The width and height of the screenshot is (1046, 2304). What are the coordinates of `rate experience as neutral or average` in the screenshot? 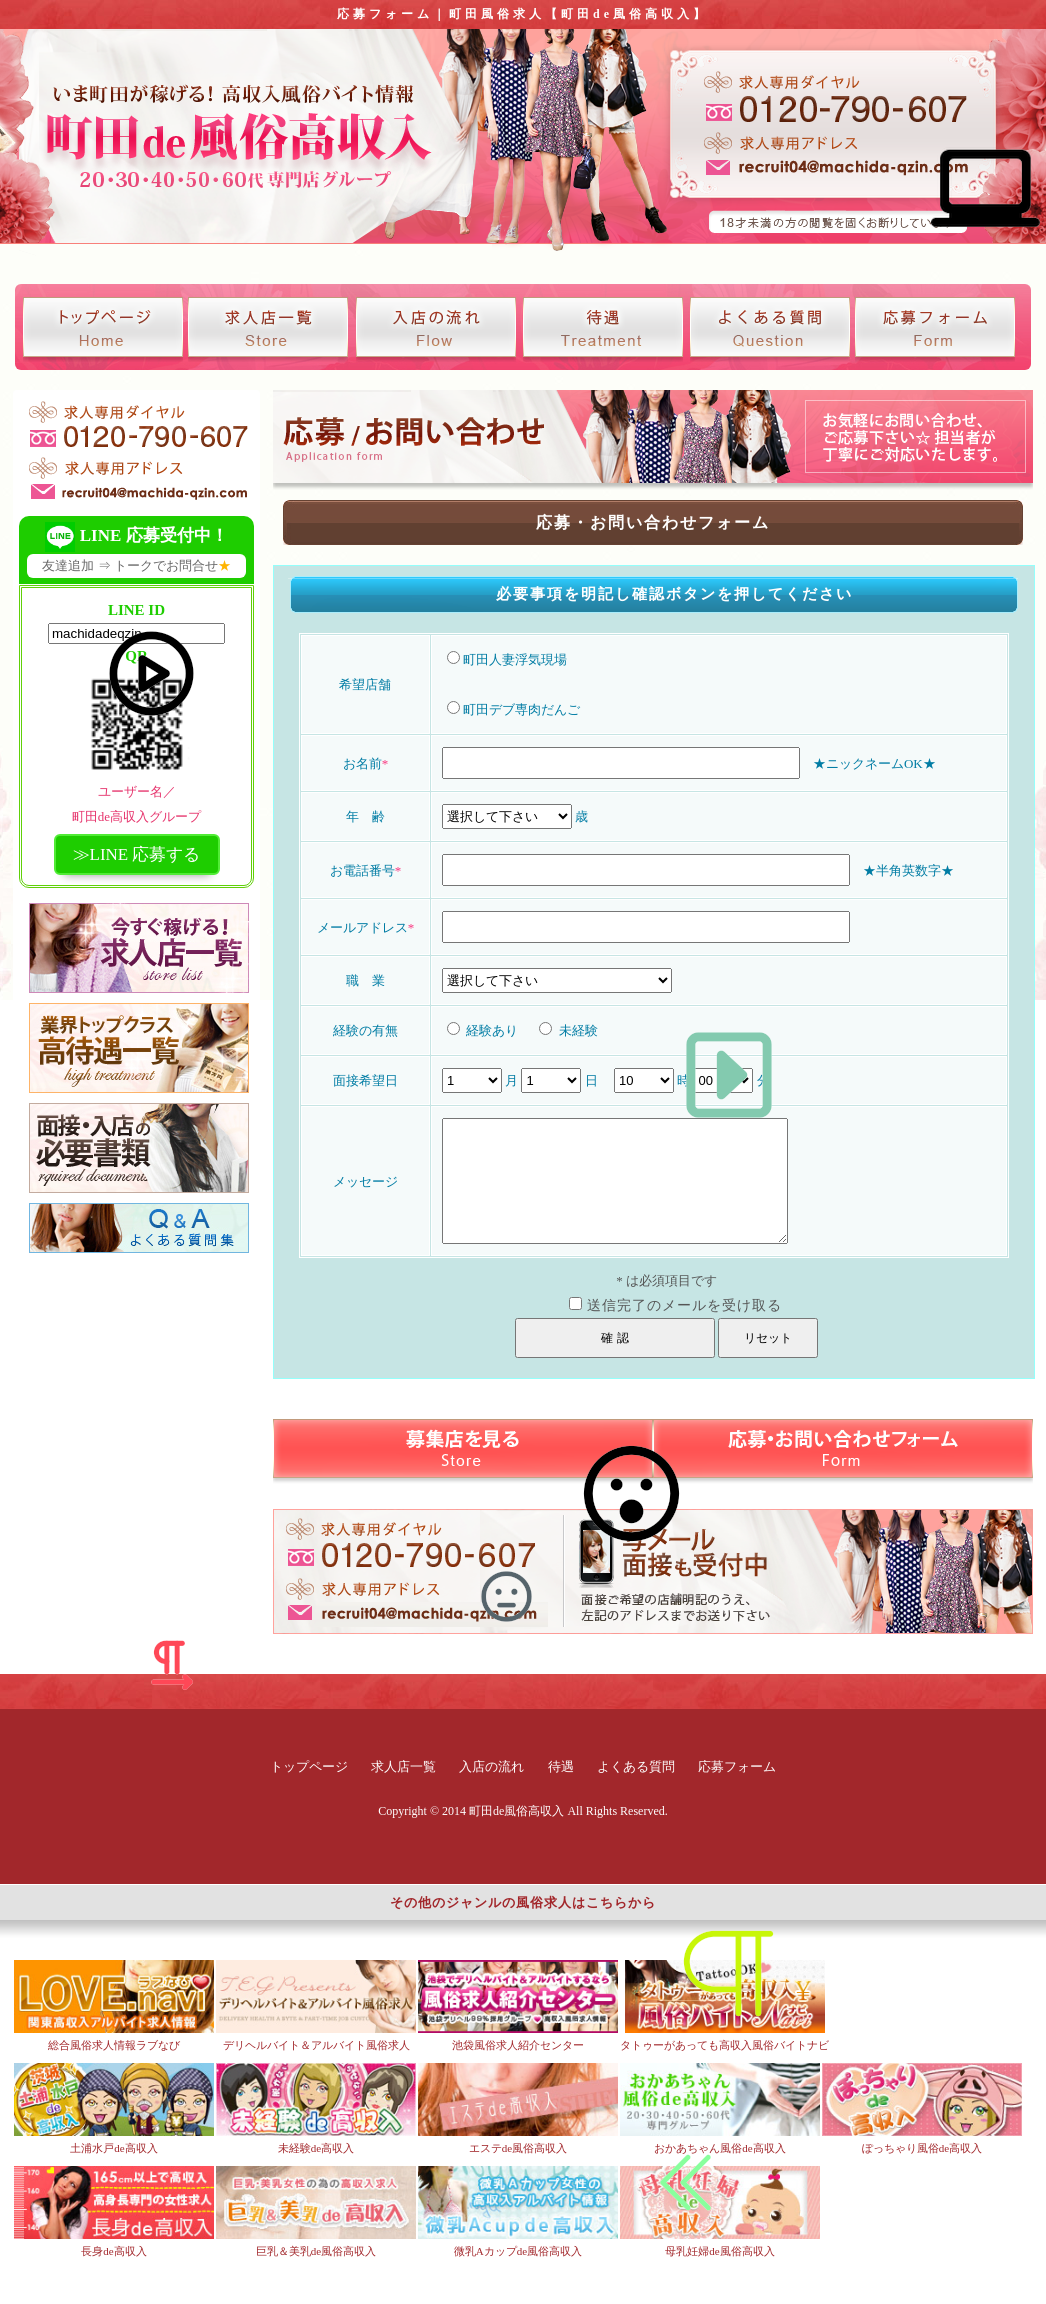 It's located at (506, 1596).